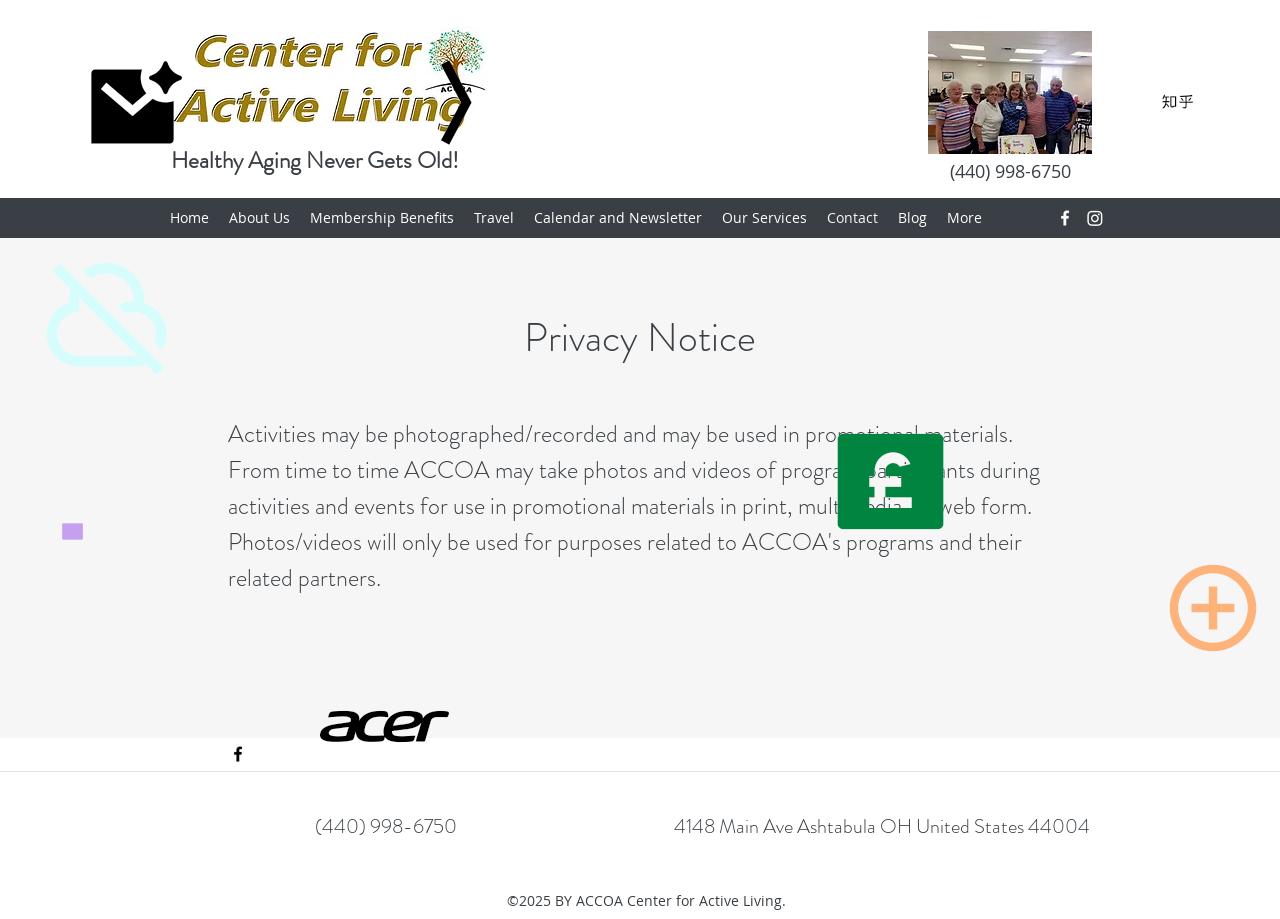 The image size is (1280, 919). I want to click on acer brand logo, so click(384, 726).